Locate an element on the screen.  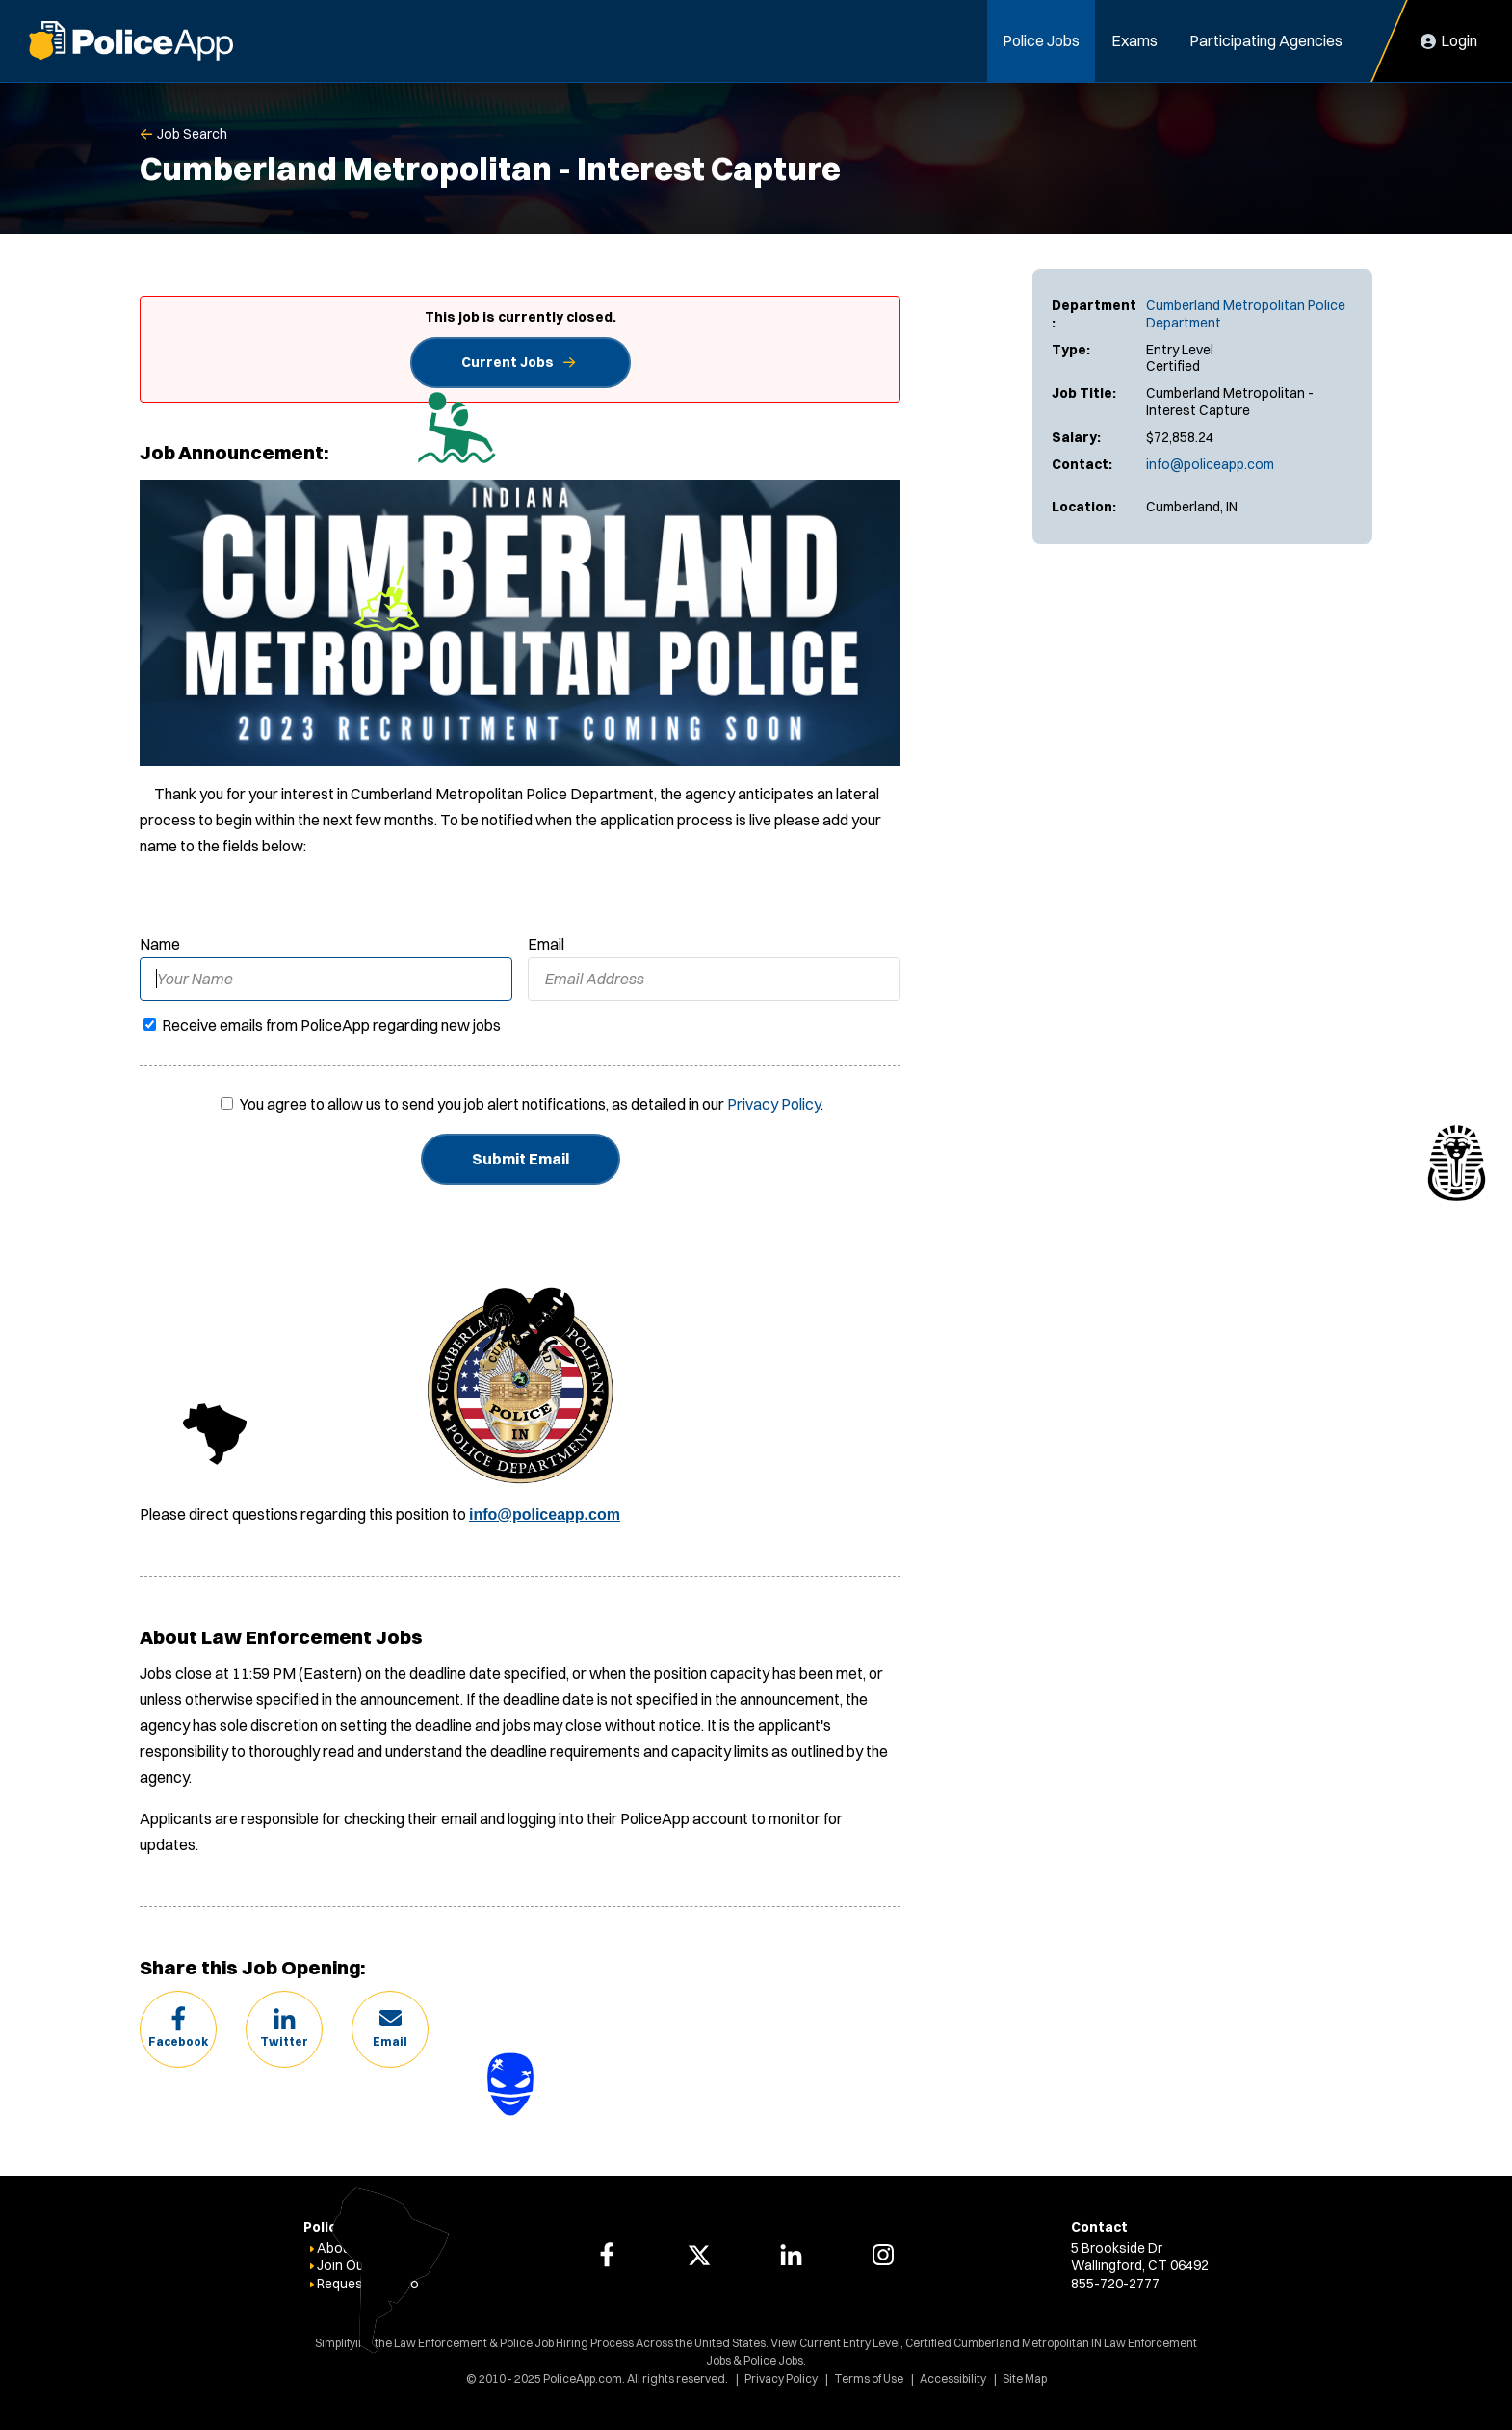
select brazil as your country or region is located at coordinates (215, 1434).